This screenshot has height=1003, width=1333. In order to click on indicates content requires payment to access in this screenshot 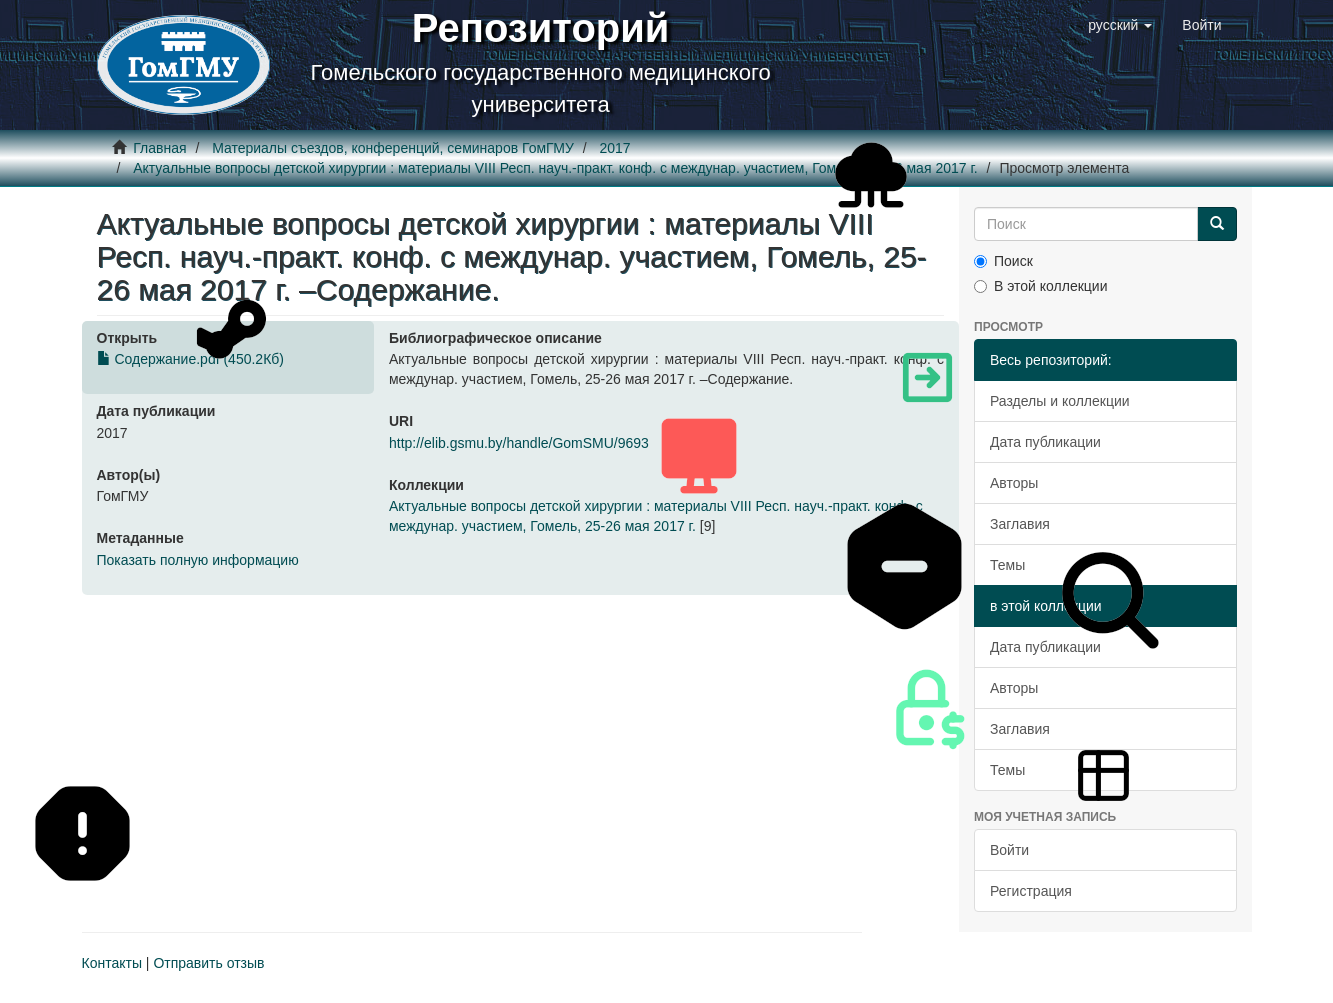, I will do `click(926, 707)`.